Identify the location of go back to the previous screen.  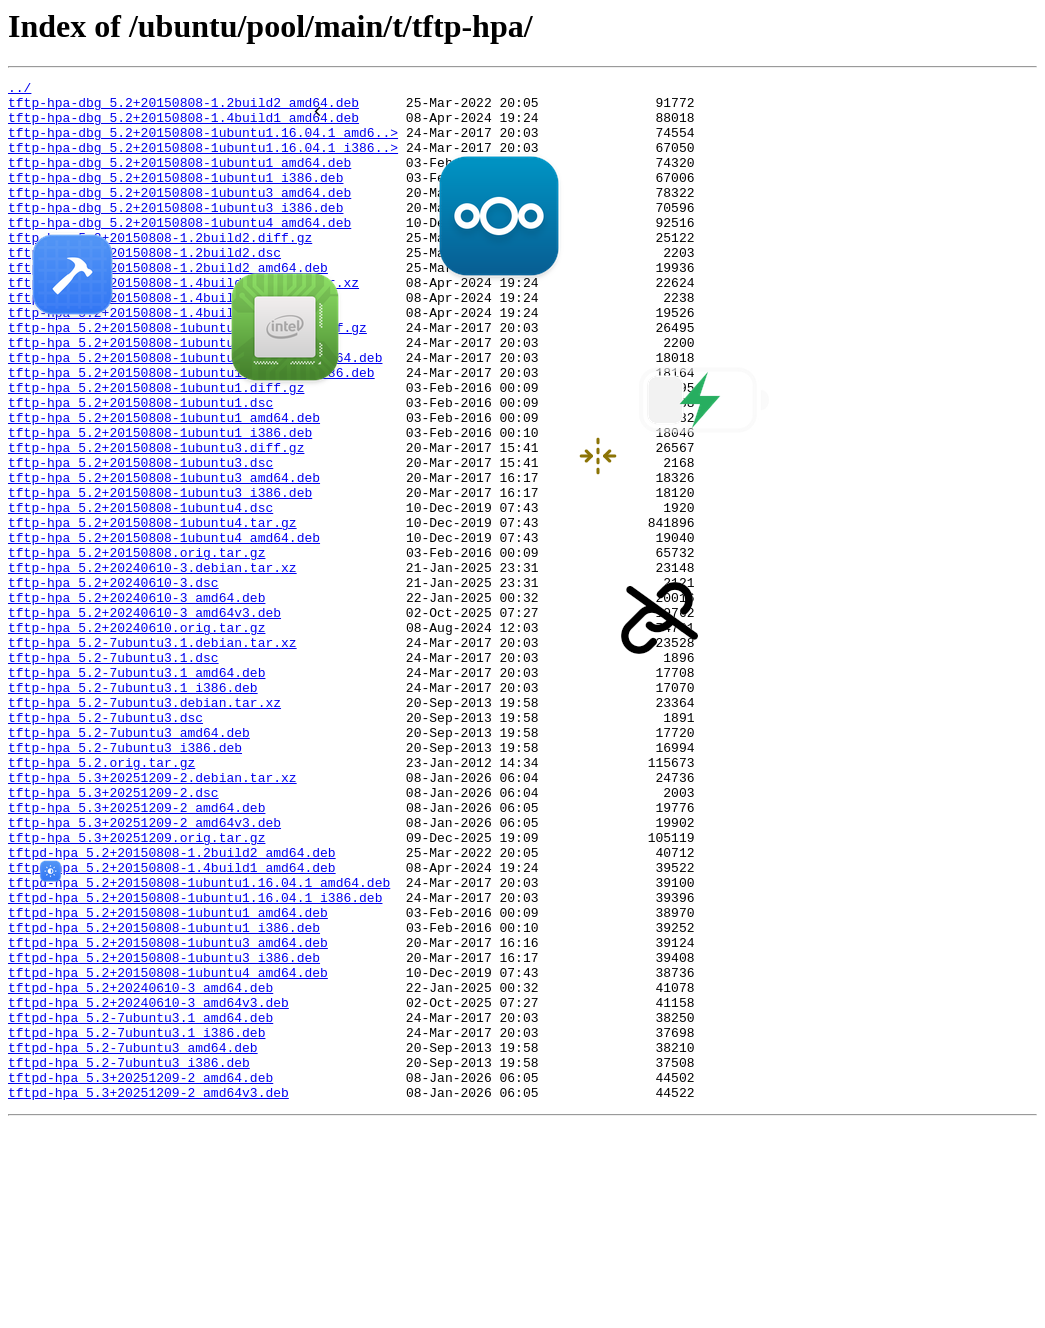
(317, 111).